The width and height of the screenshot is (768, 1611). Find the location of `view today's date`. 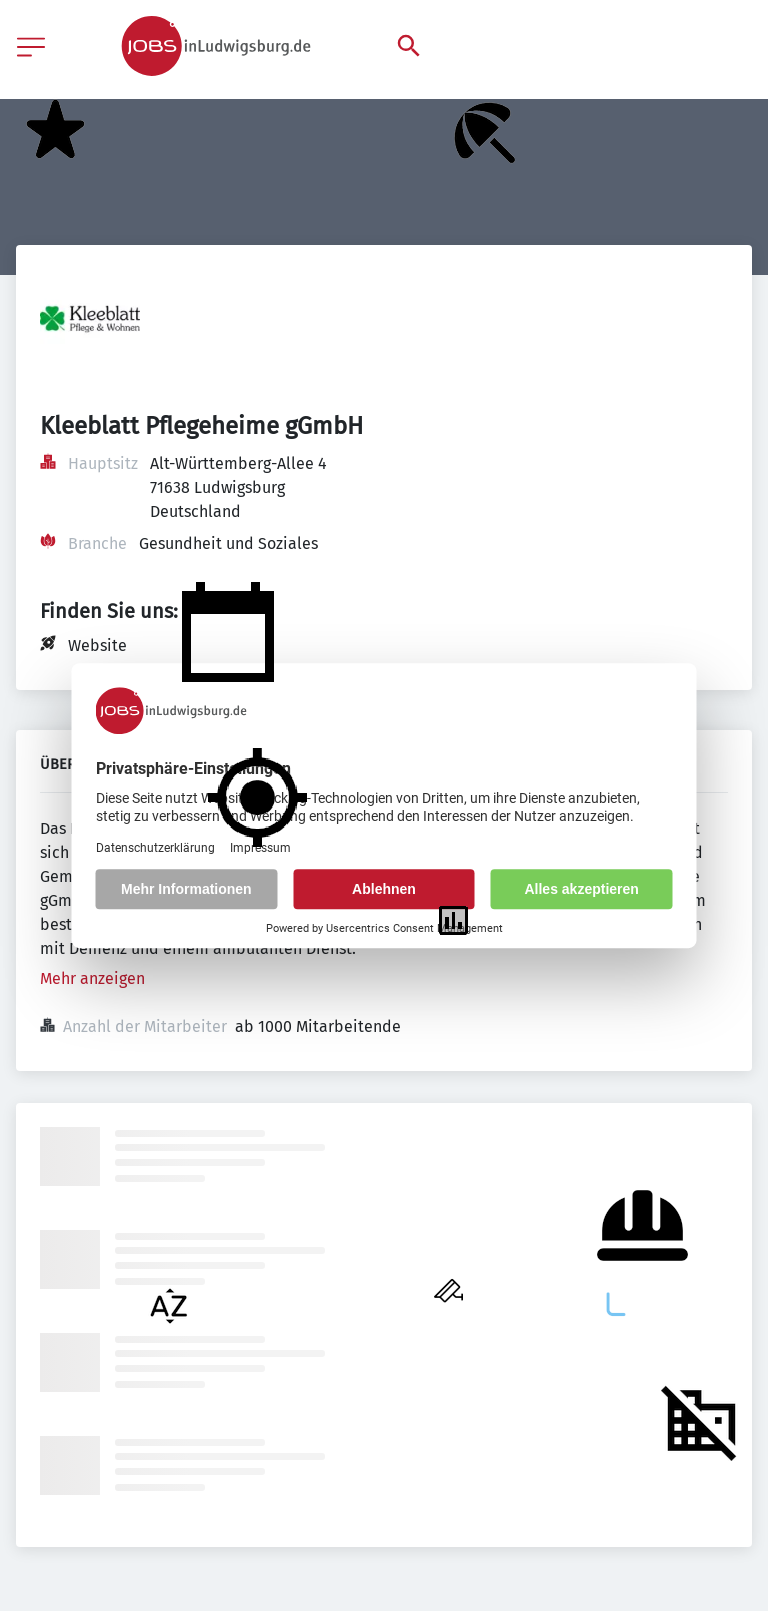

view today's date is located at coordinates (228, 632).